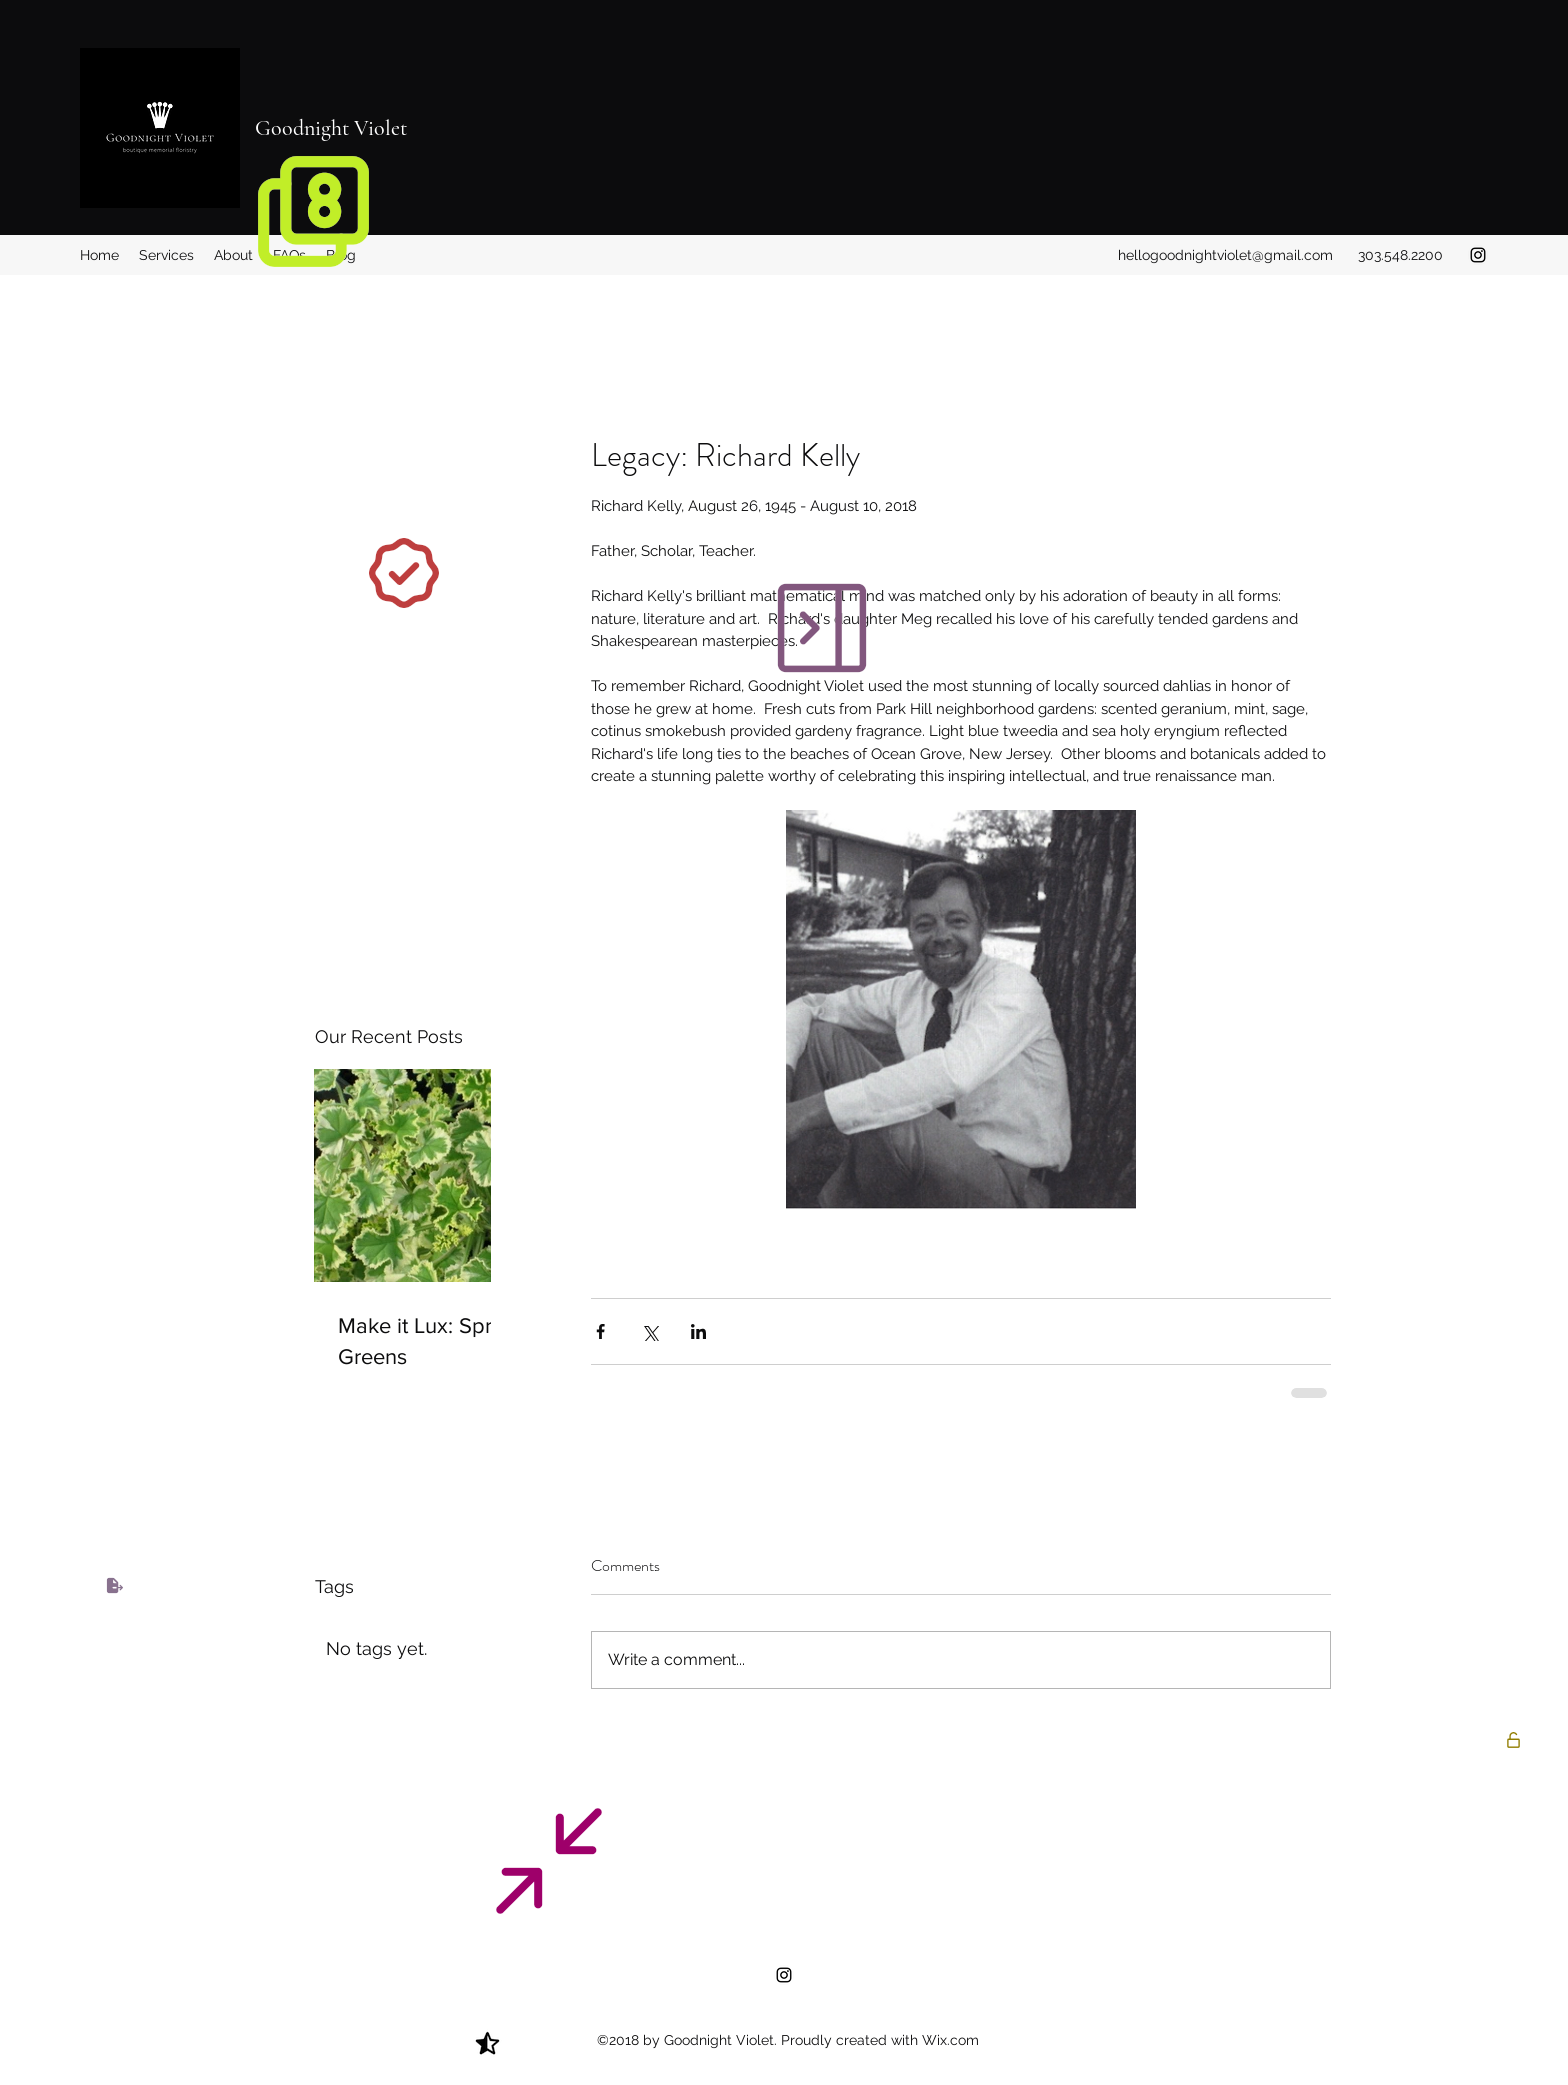 This screenshot has width=1568, height=2085. Describe the element at coordinates (313, 211) in the screenshot. I see `view item 8 in a collection` at that location.